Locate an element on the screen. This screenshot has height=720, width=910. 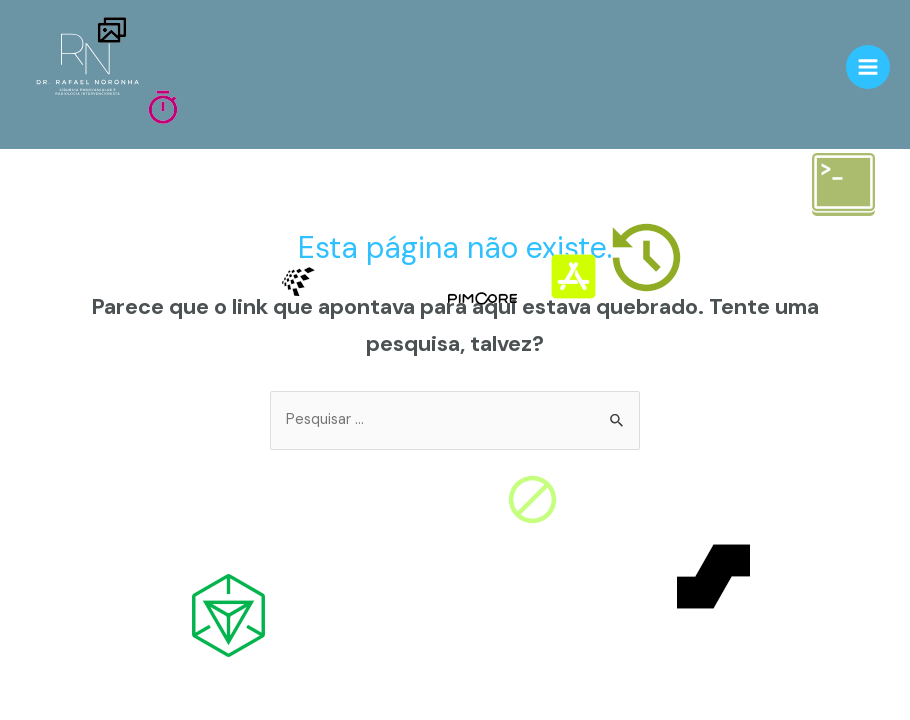
view multiple images or photo gallery is located at coordinates (112, 30).